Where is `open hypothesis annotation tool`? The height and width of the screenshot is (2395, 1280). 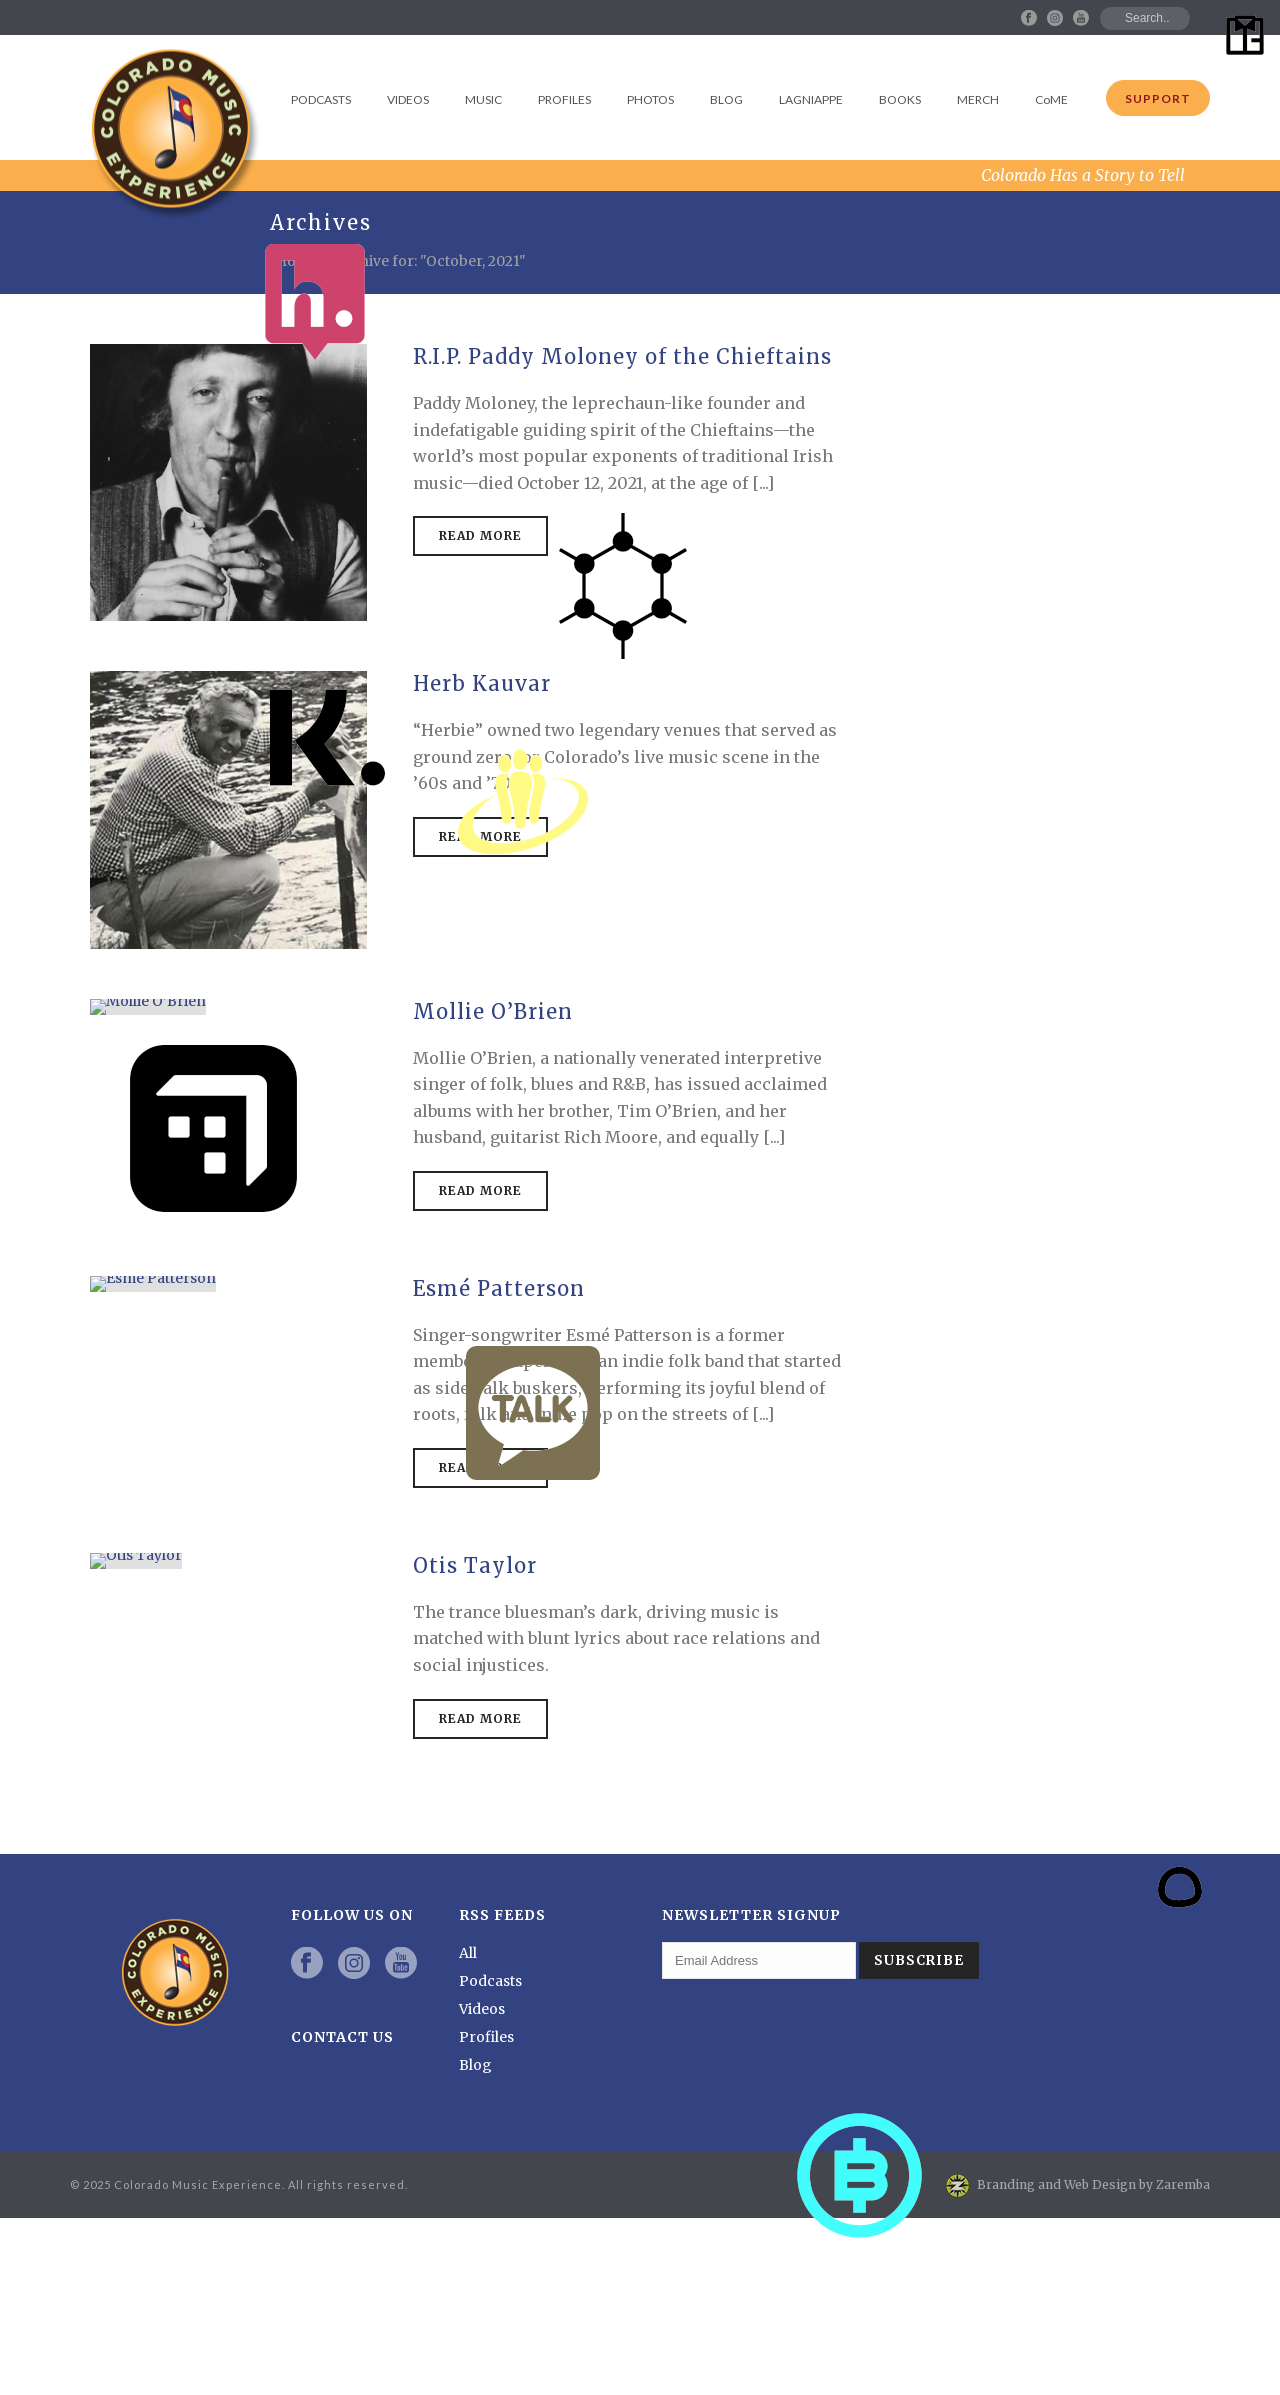 open hypothesis annotation tool is located at coordinates (315, 302).